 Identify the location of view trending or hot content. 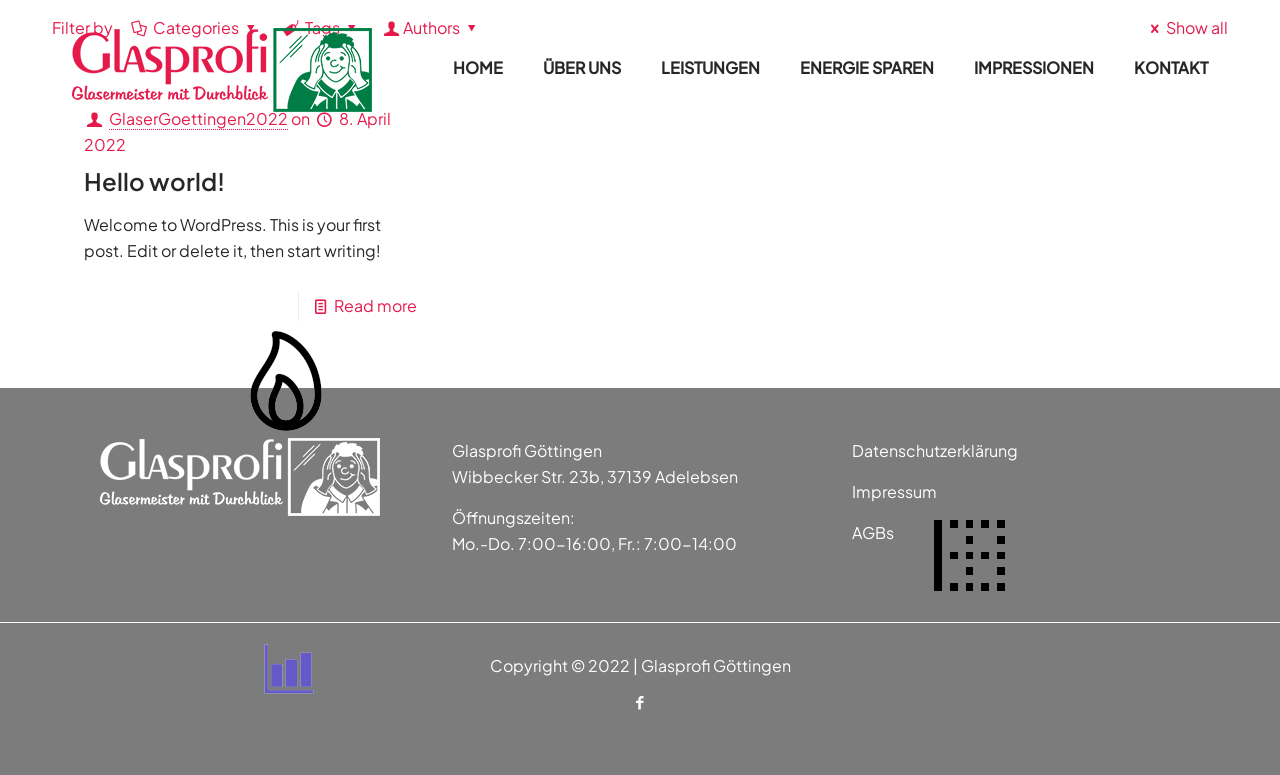
(286, 381).